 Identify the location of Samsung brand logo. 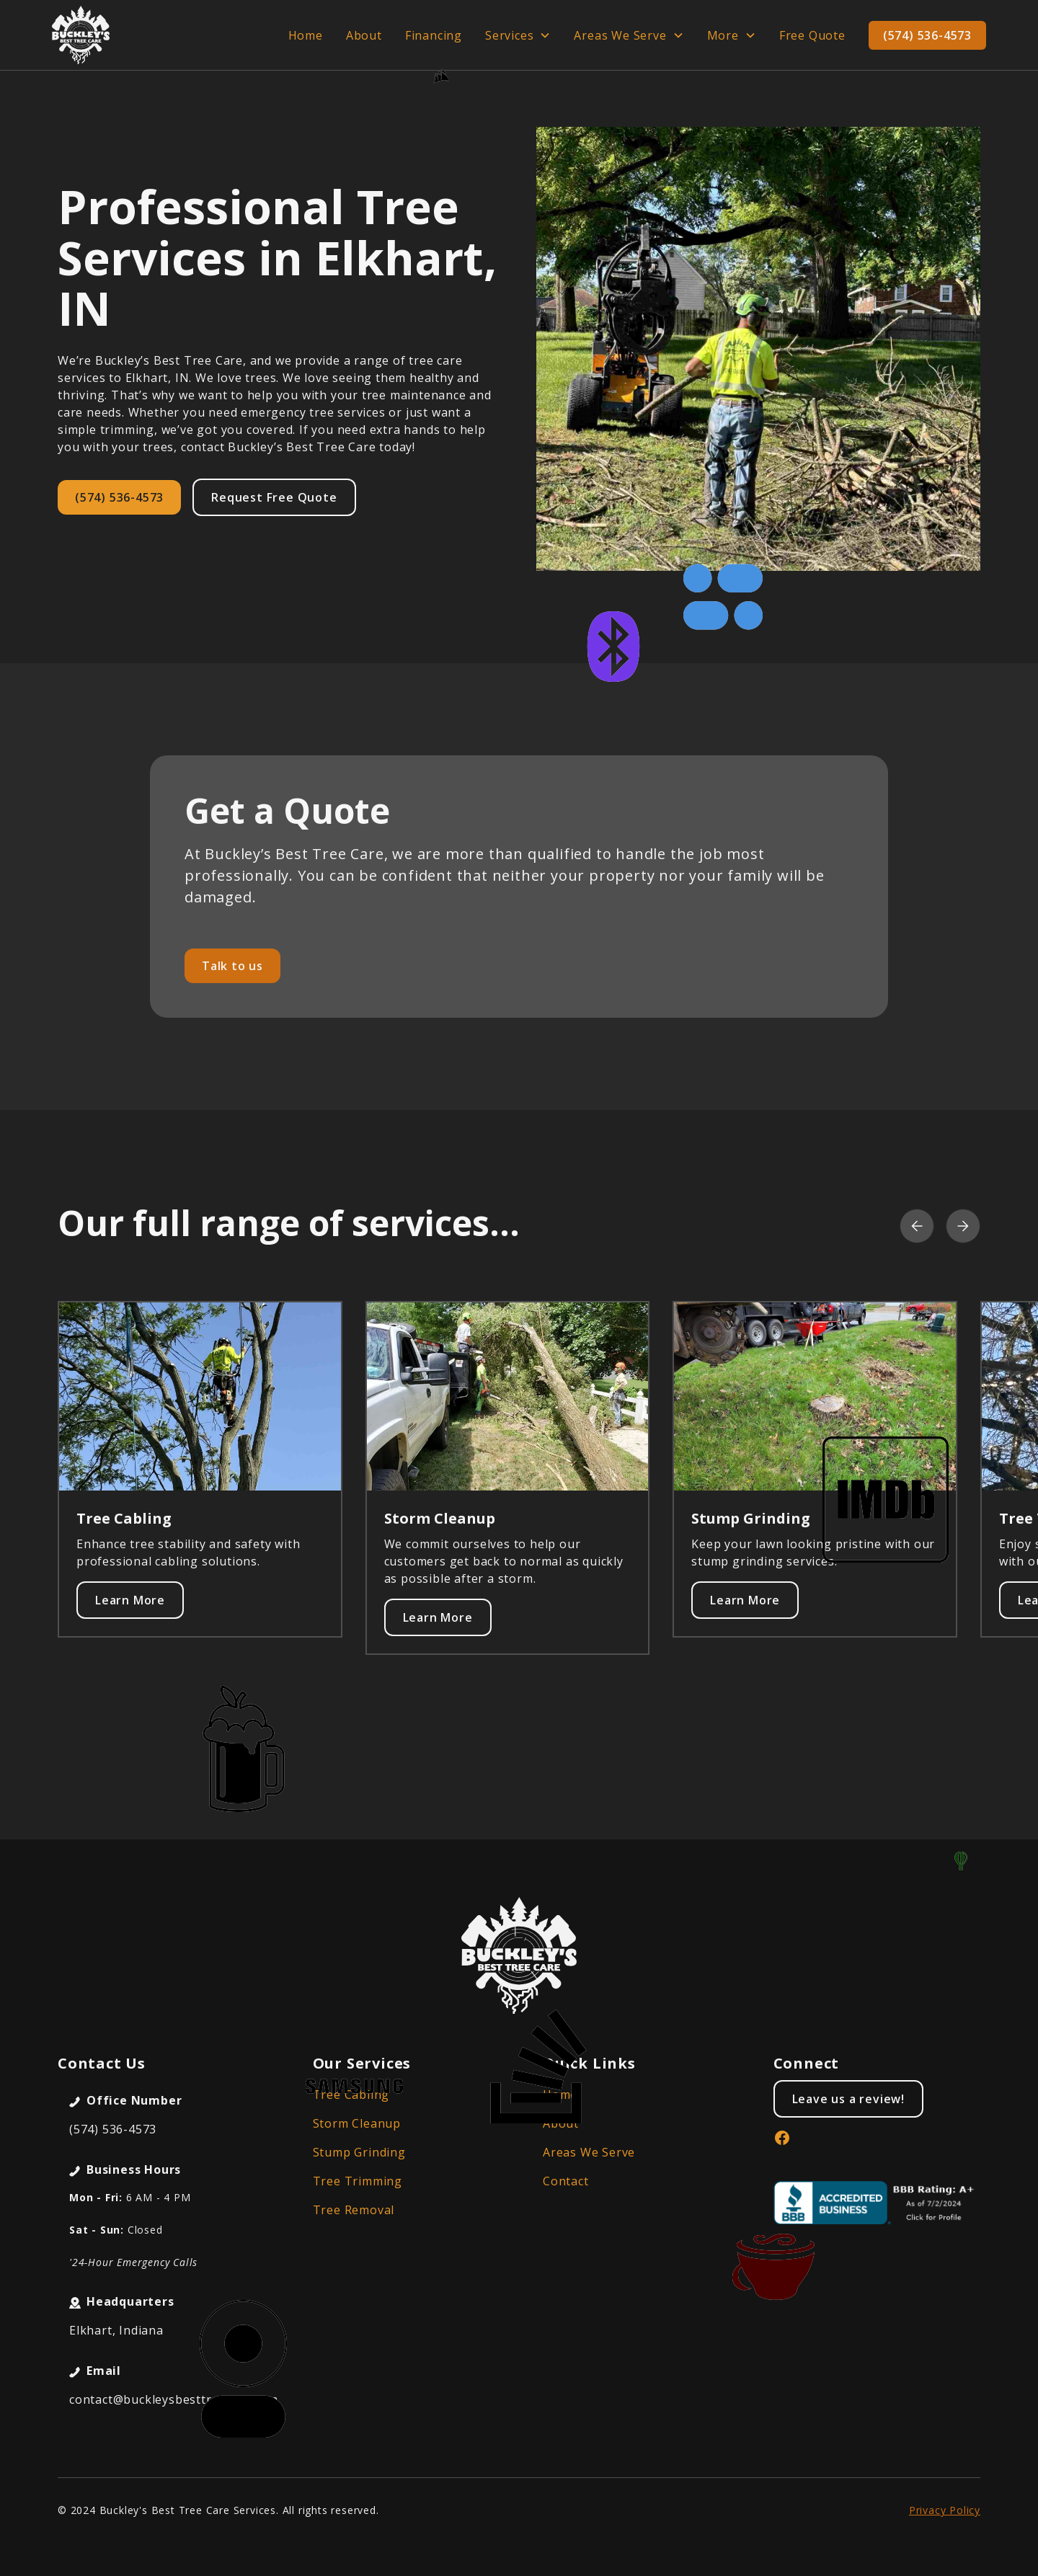
(354, 2086).